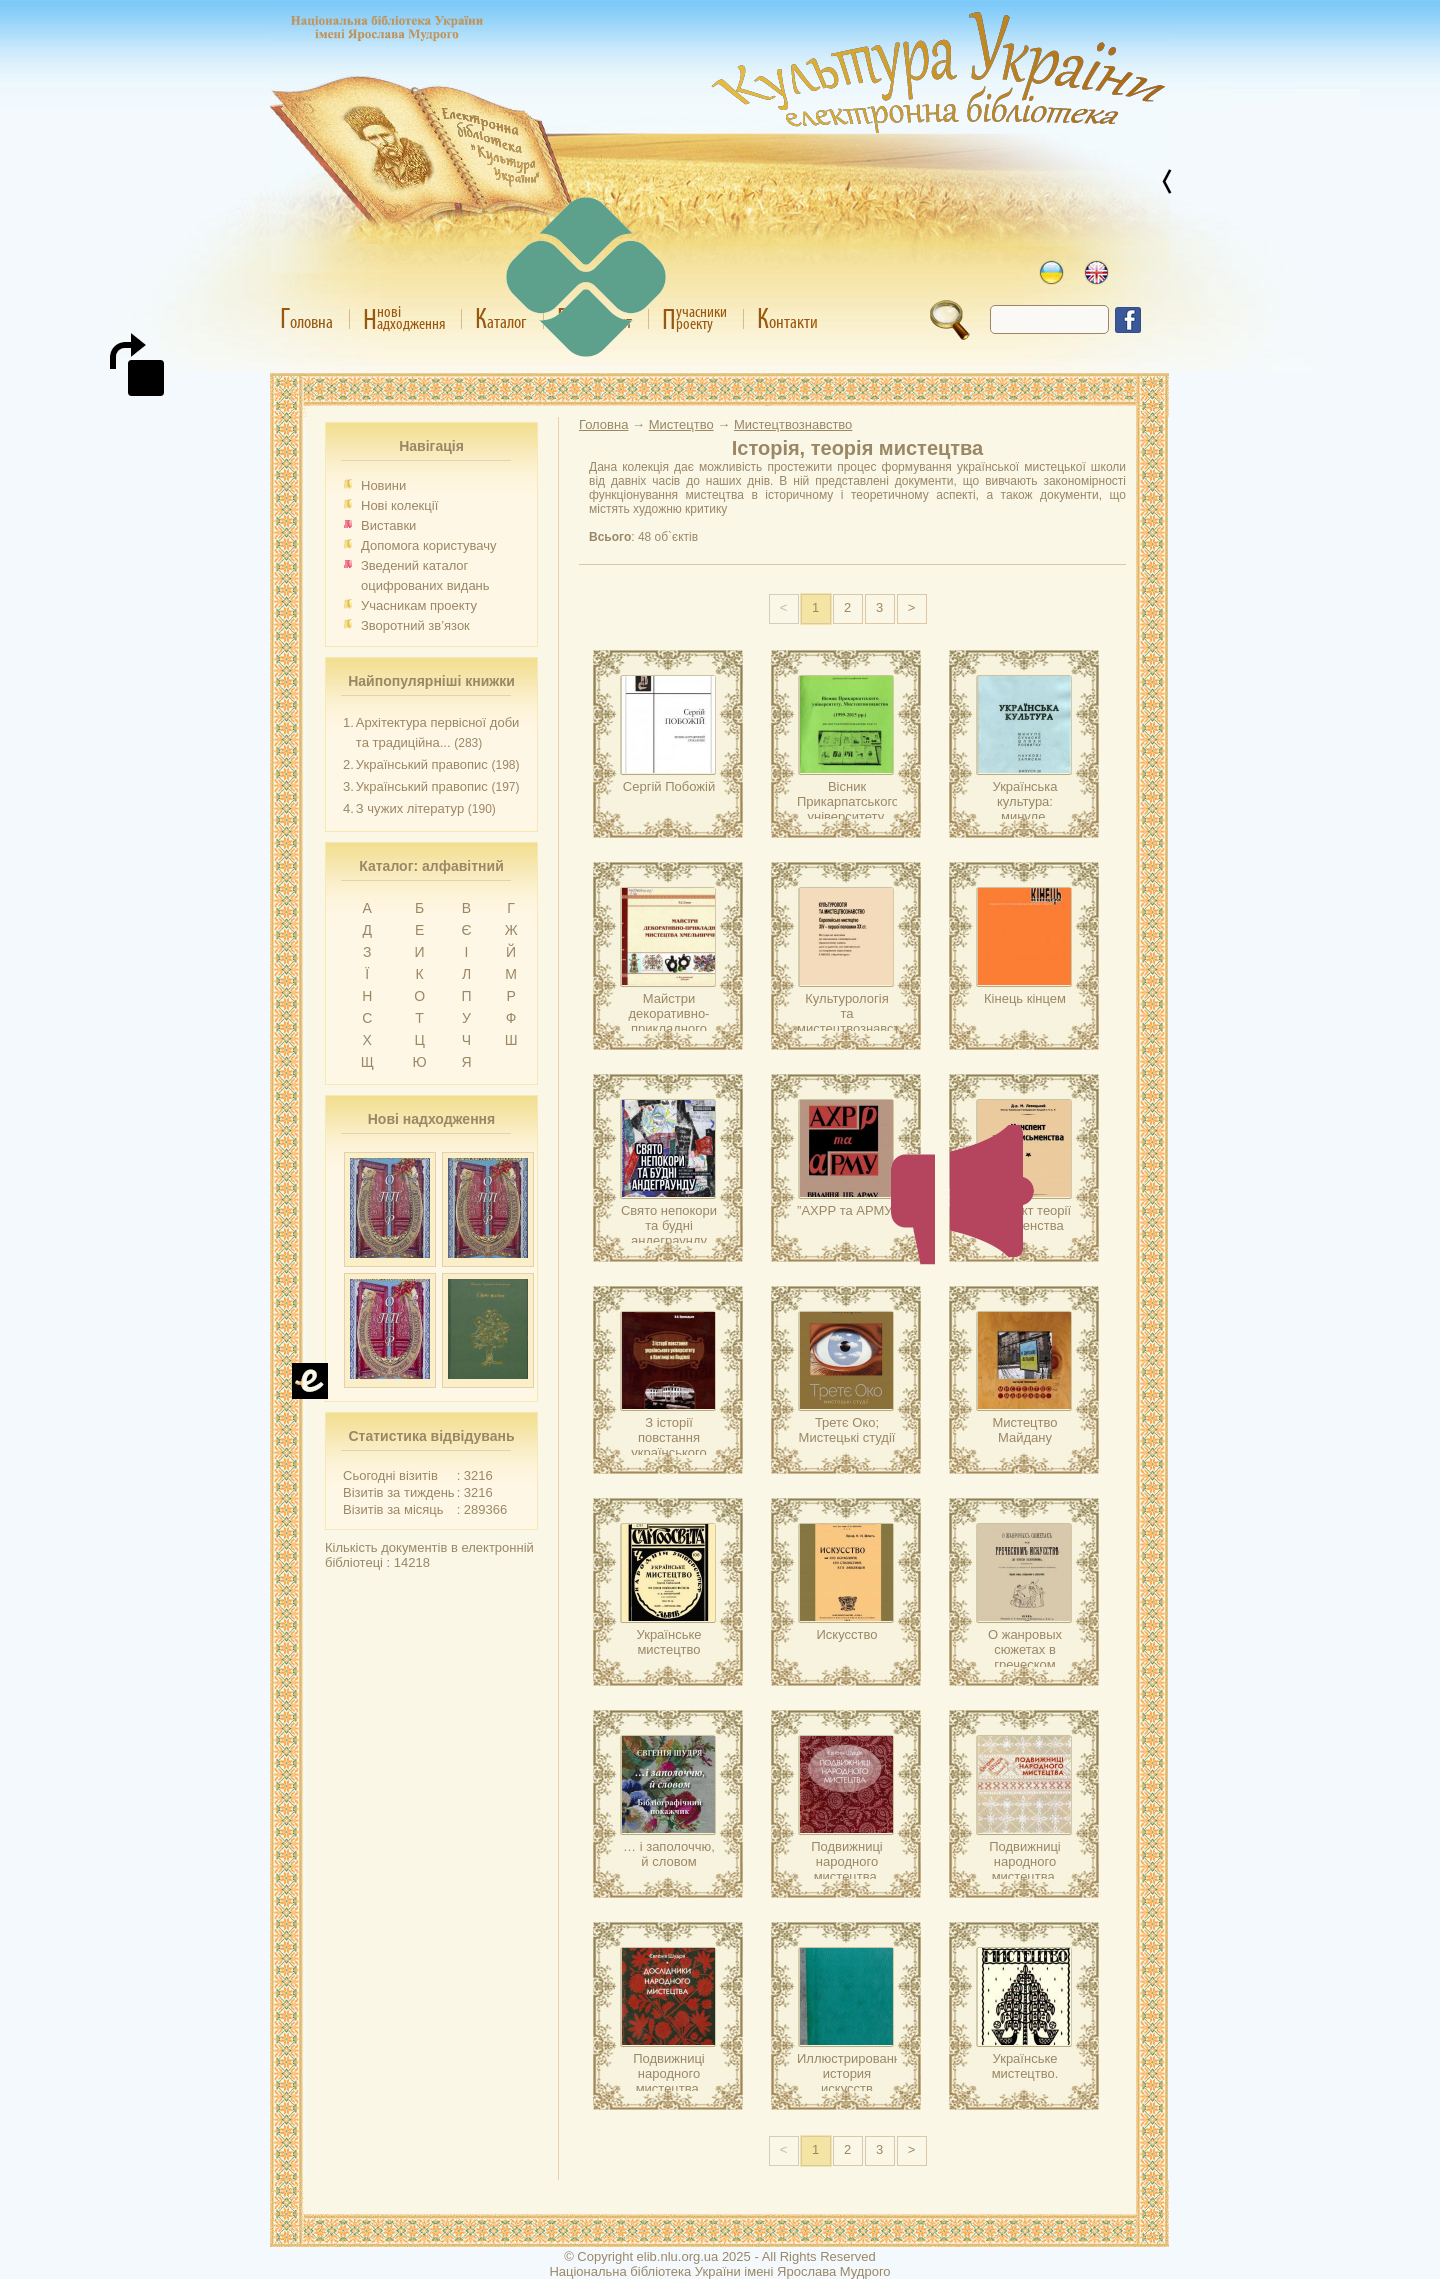 This screenshot has width=1440, height=2279. I want to click on make an announcement or broadcast, so click(957, 1191).